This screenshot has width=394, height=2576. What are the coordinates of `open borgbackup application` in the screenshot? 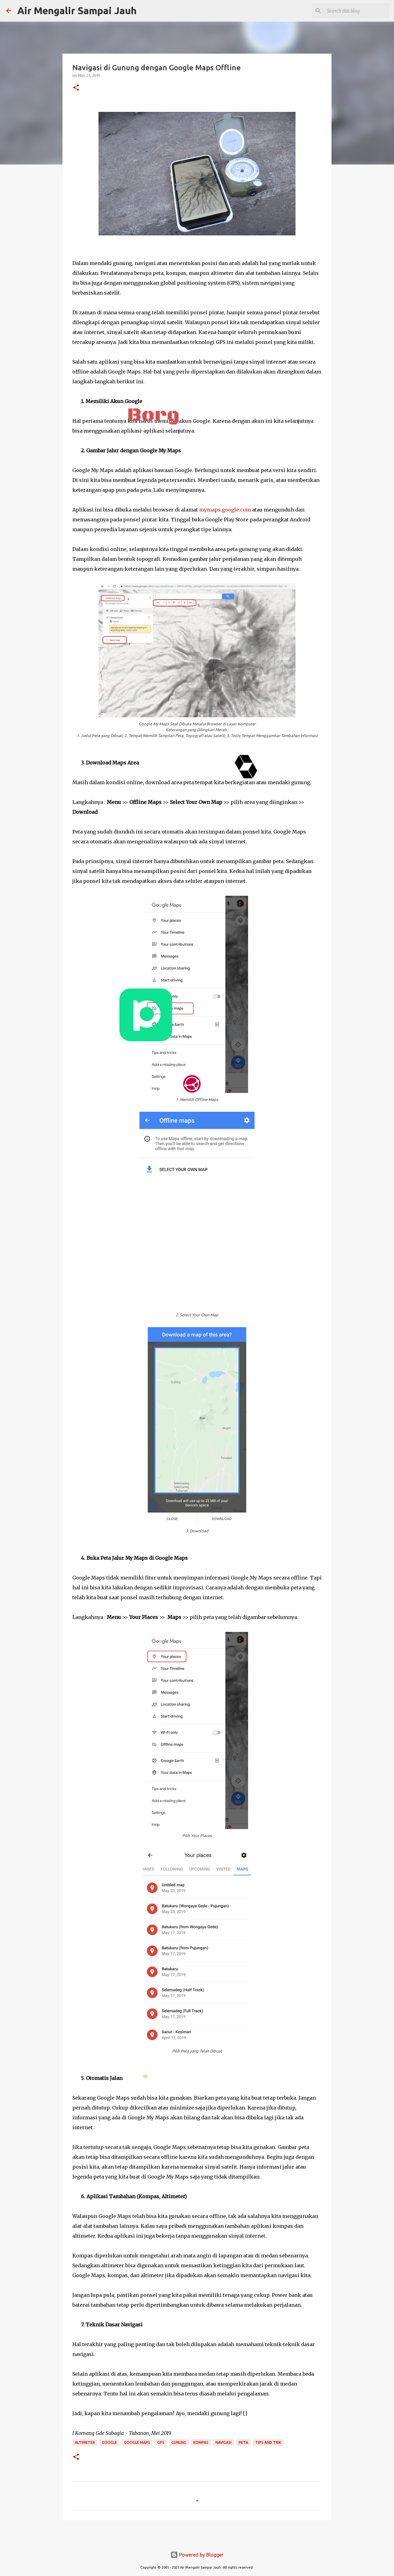 It's located at (153, 416).